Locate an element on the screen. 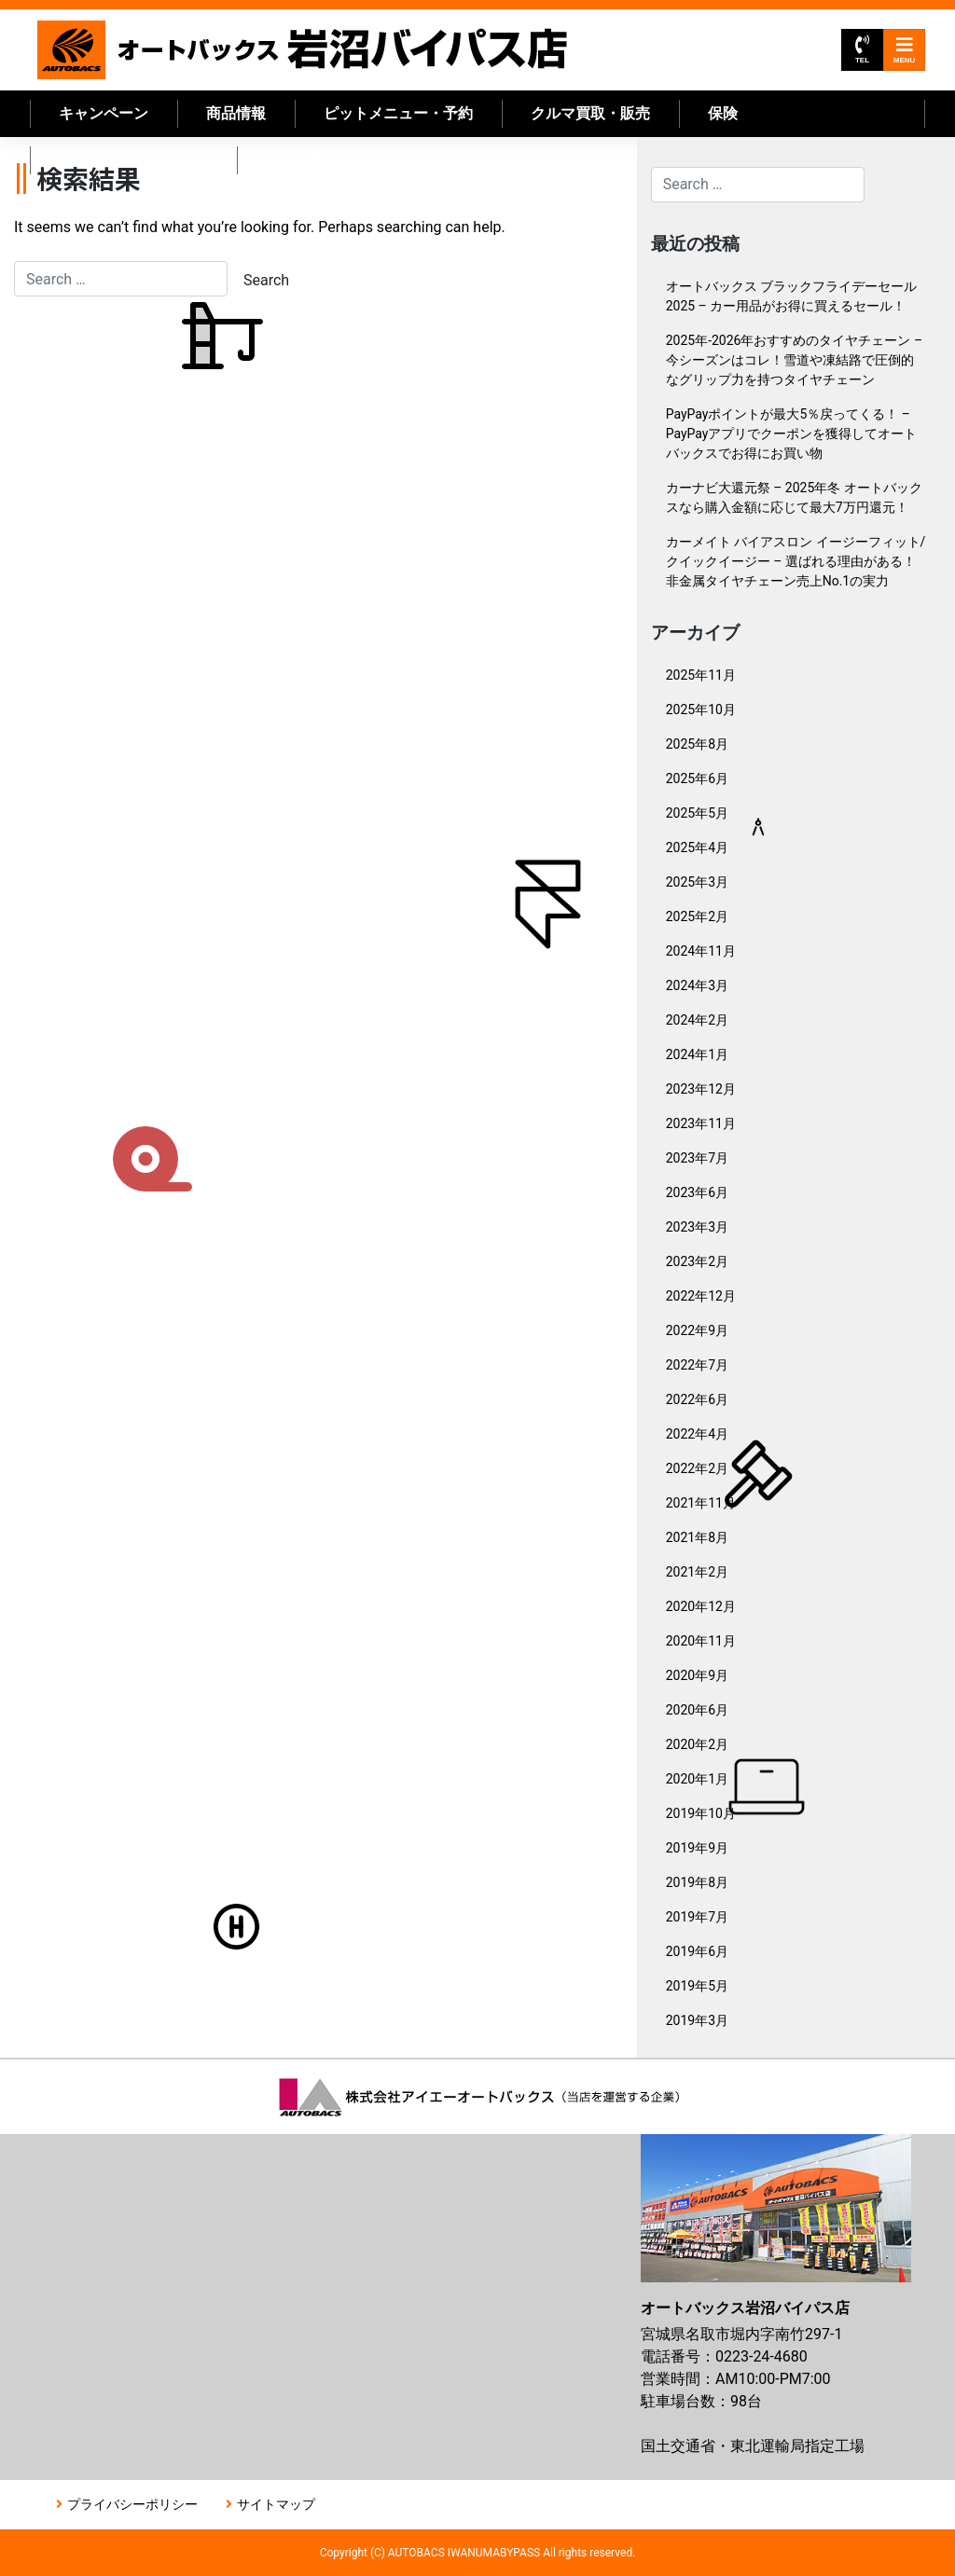 Image resolution: width=955 pixels, height=2576 pixels. indicates a hospital or medical facility nearby is located at coordinates (236, 1926).